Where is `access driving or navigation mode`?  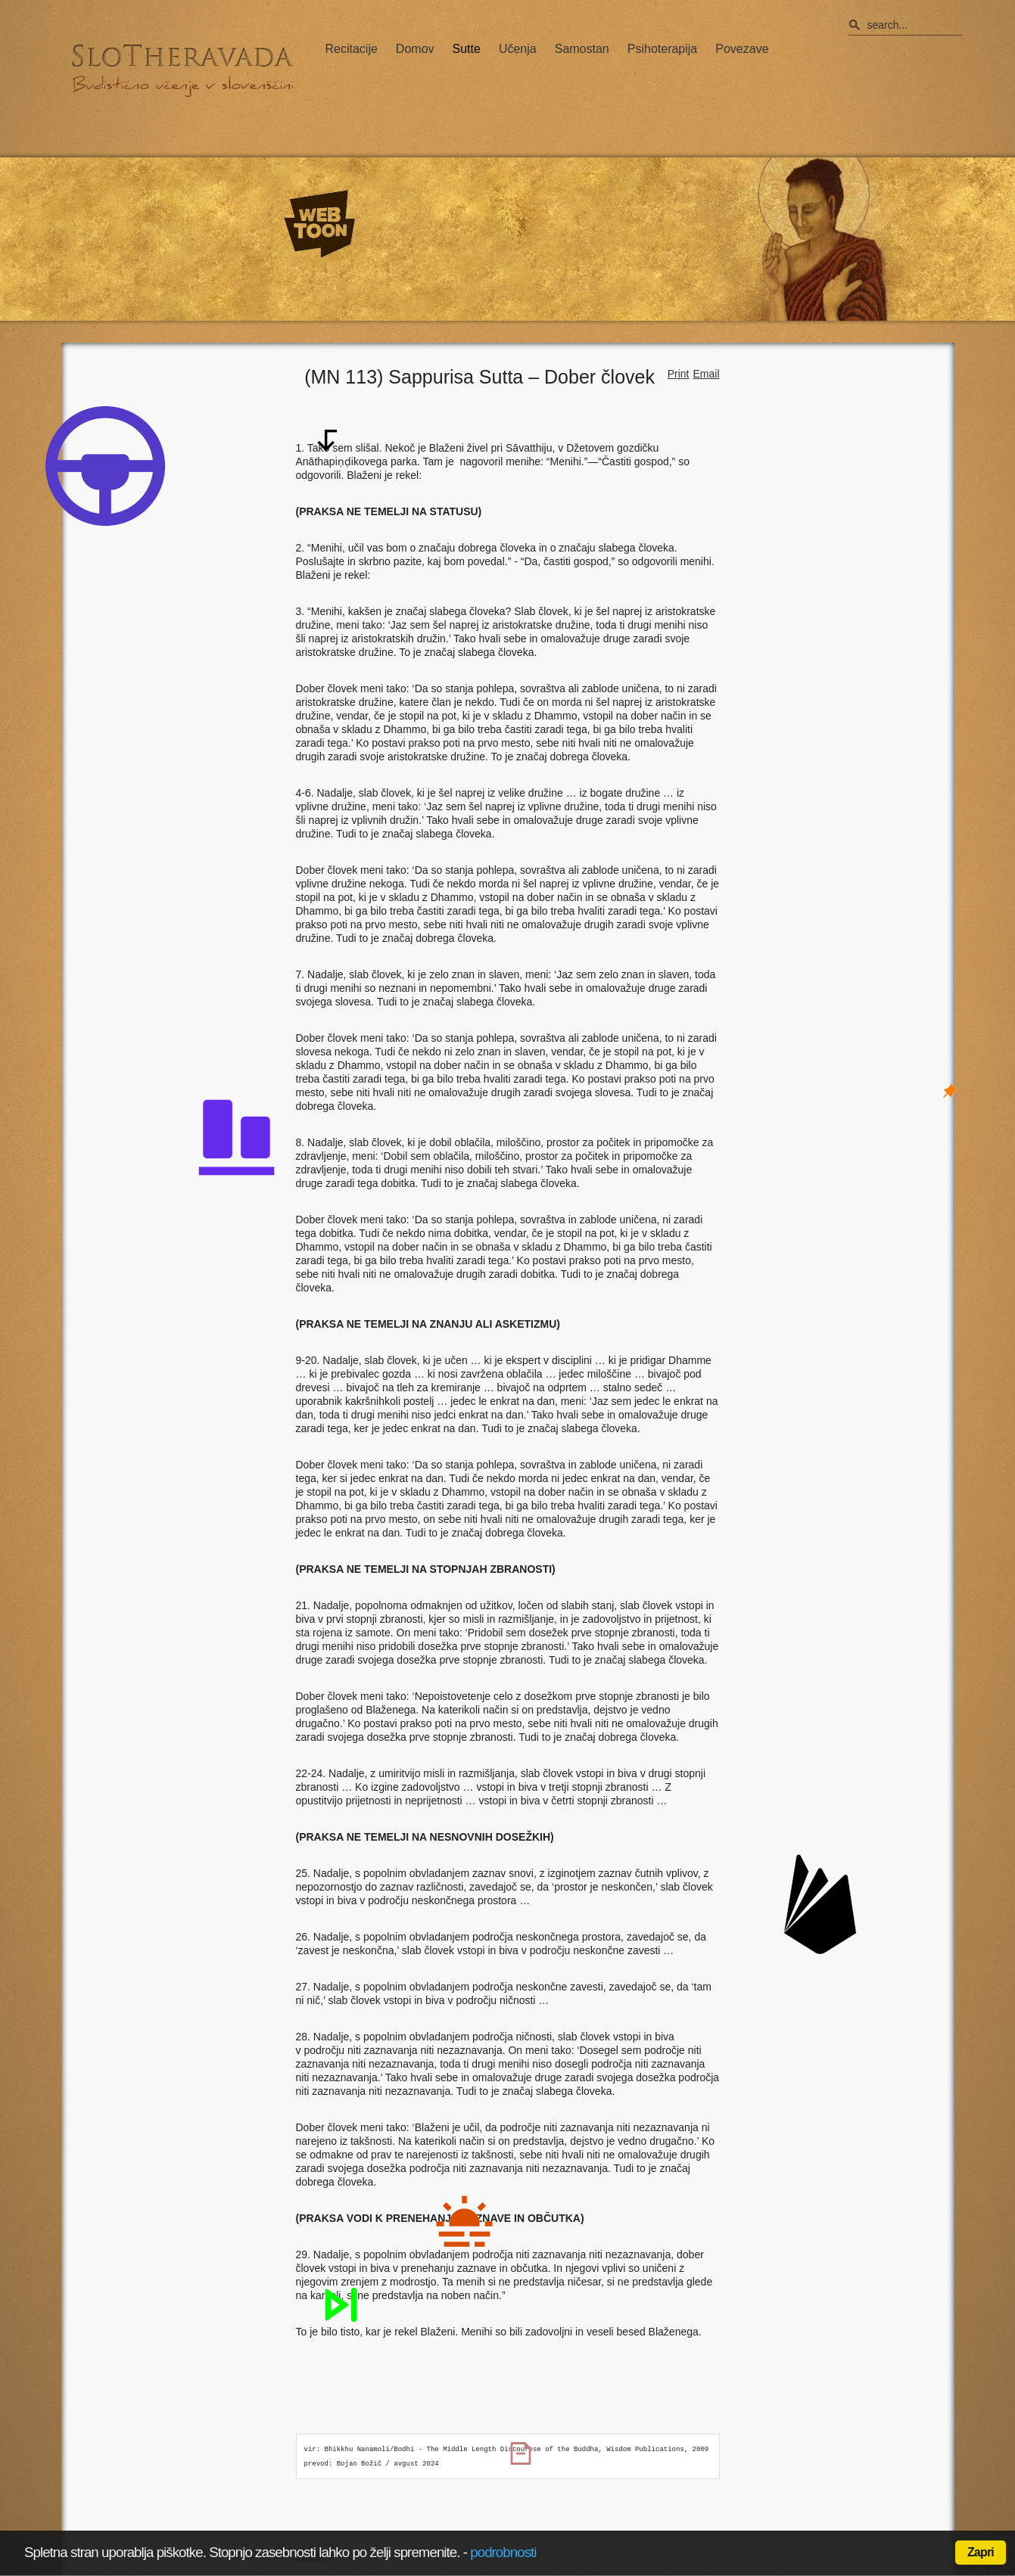 access driving or navigation mode is located at coordinates (105, 466).